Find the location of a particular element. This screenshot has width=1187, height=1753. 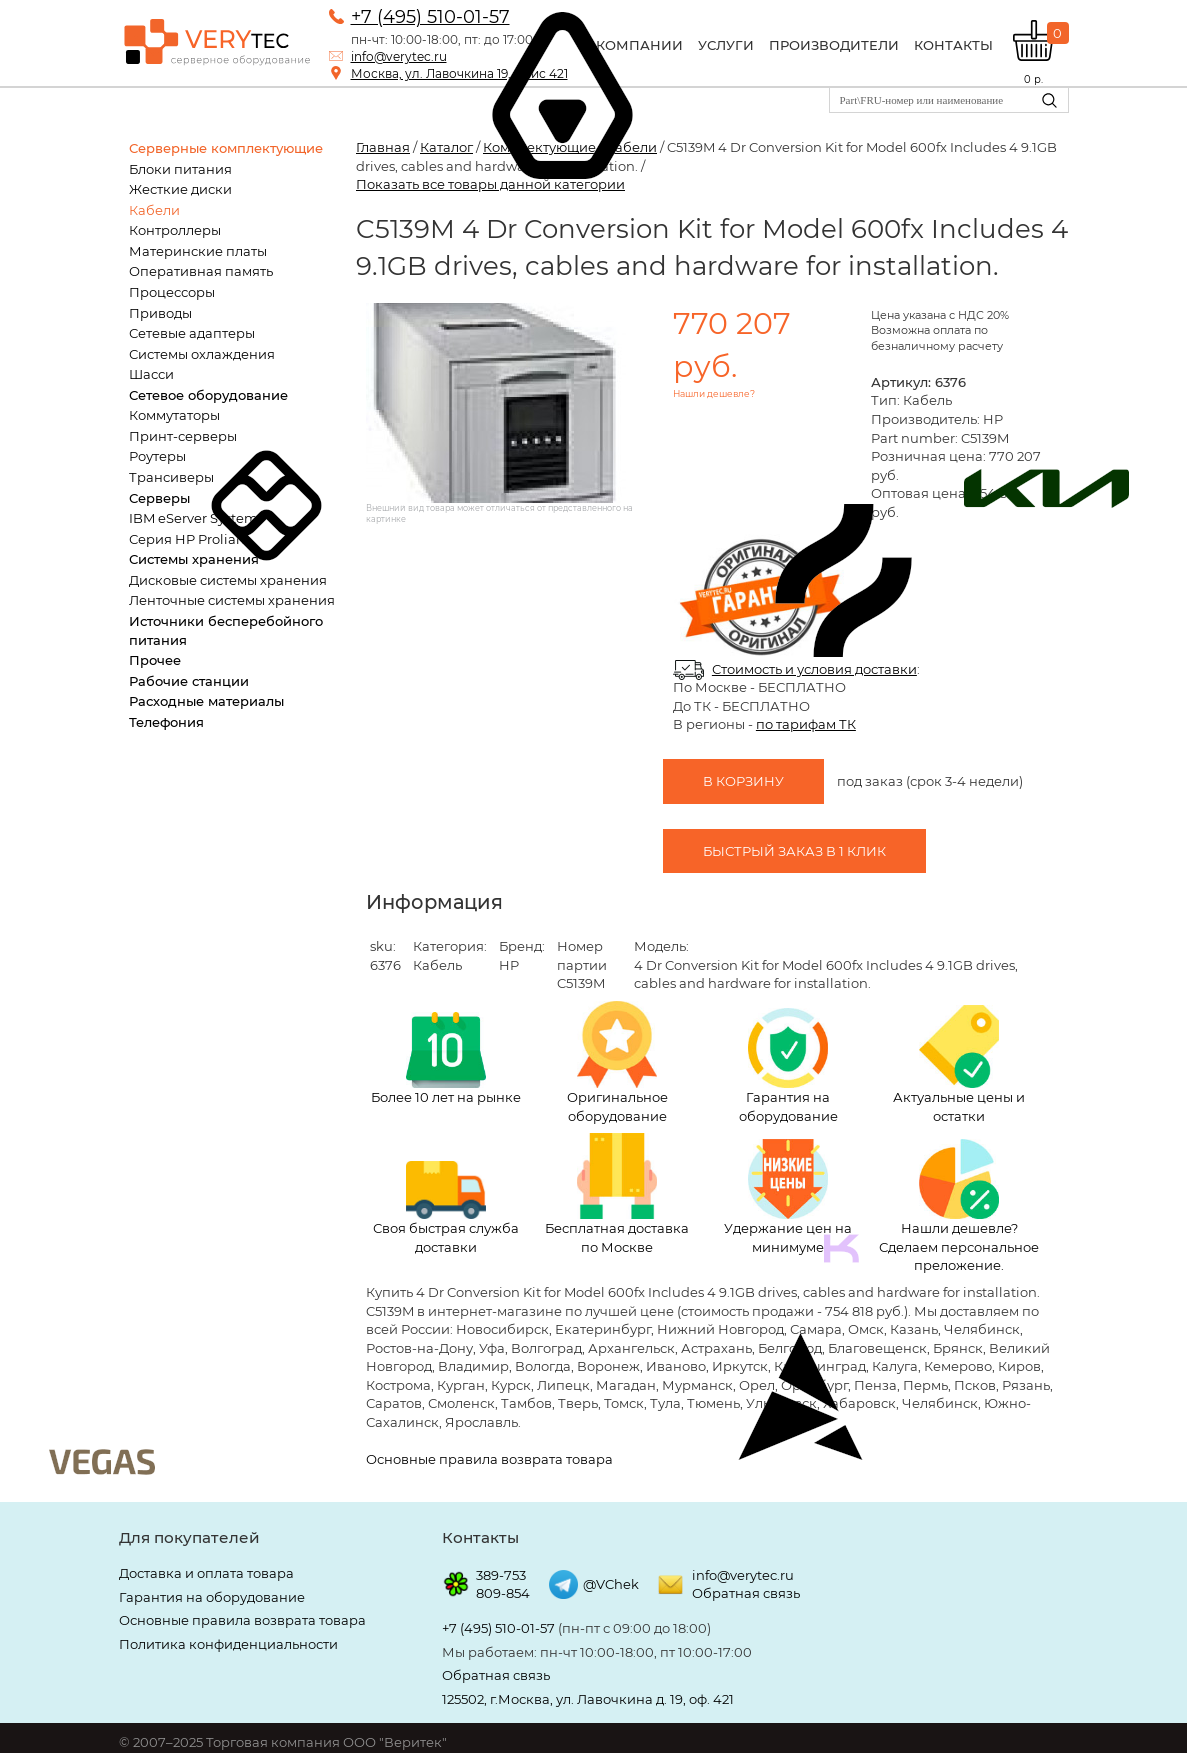

hotjar analytics and feedback tool logo is located at coordinates (843, 580).